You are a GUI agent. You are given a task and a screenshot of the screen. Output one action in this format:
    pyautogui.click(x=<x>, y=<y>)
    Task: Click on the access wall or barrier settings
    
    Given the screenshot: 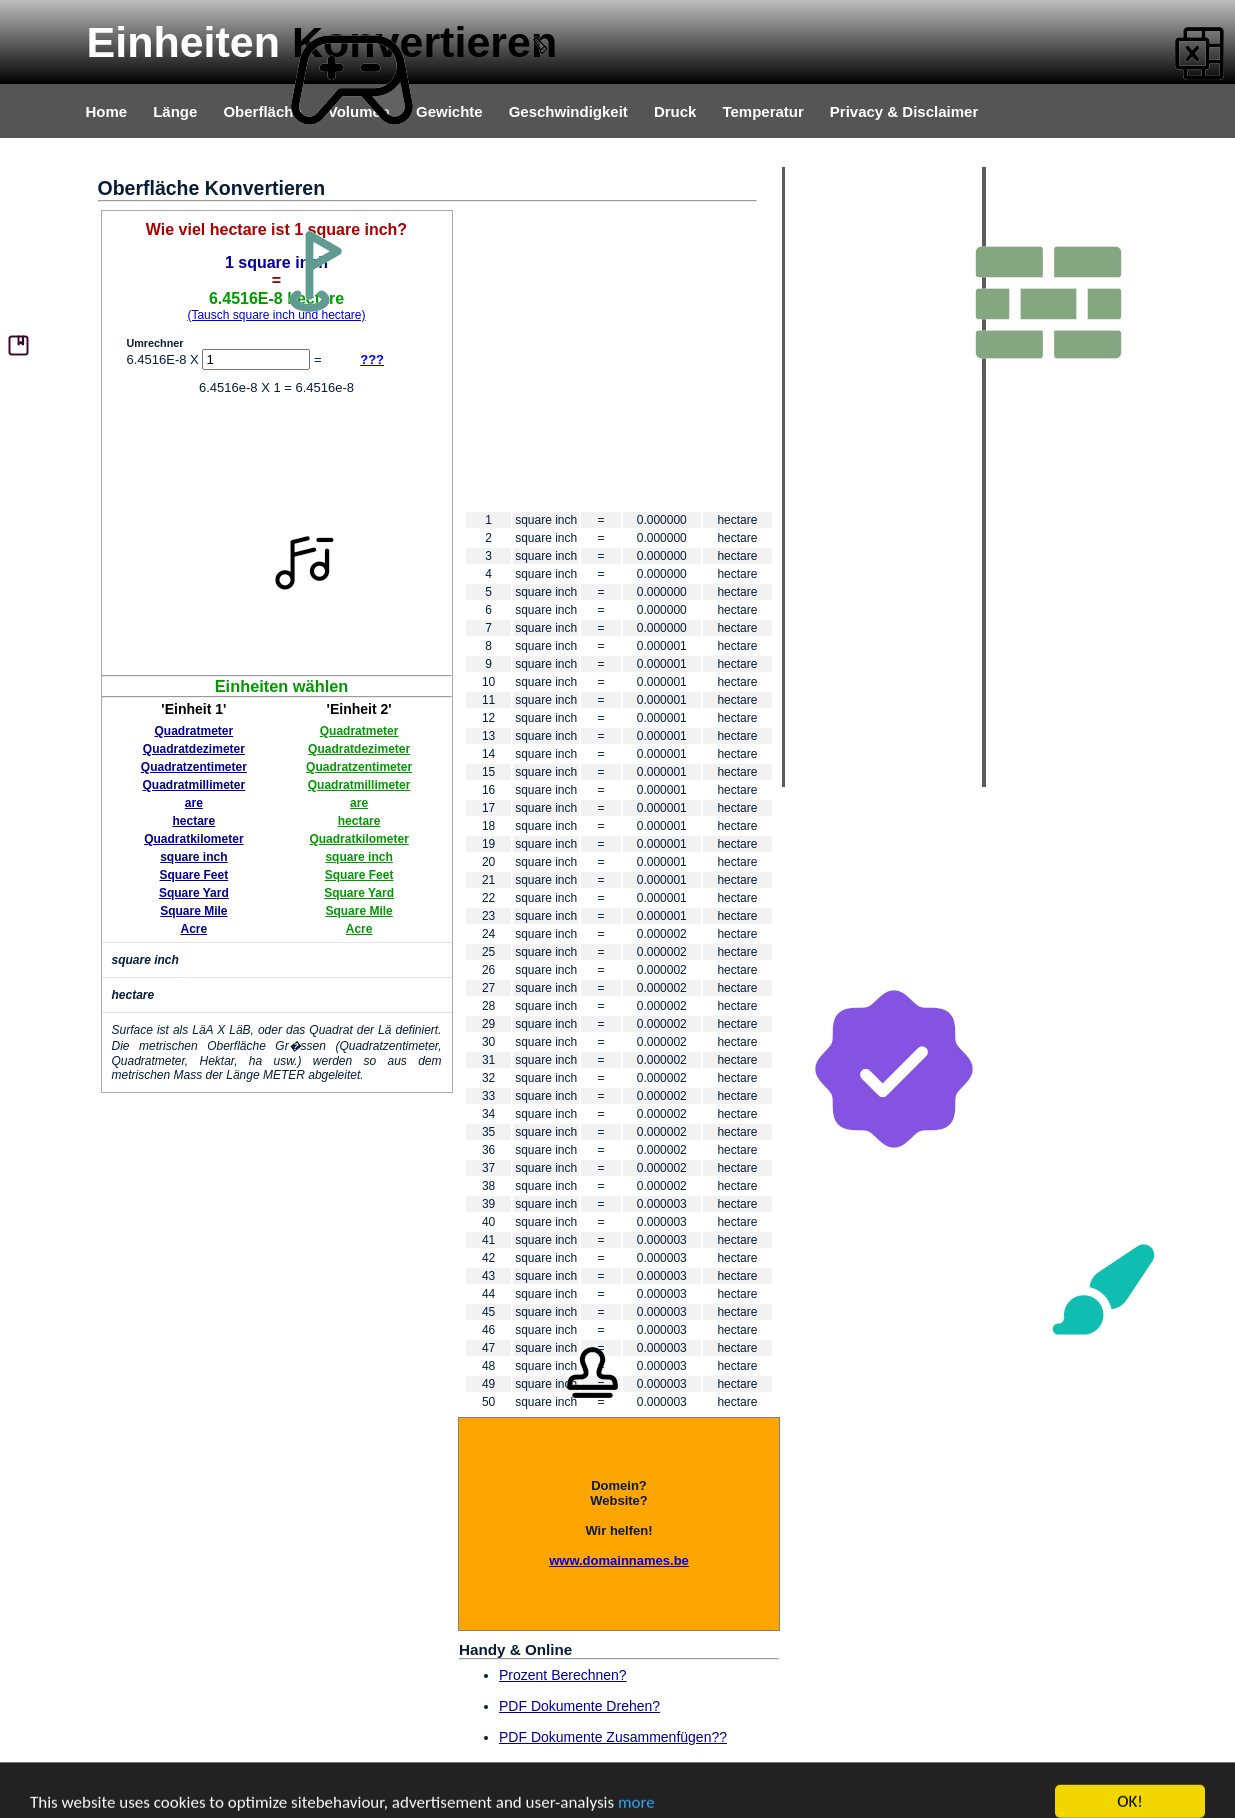 What is the action you would take?
    pyautogui.click(x=1048, y=302)
    